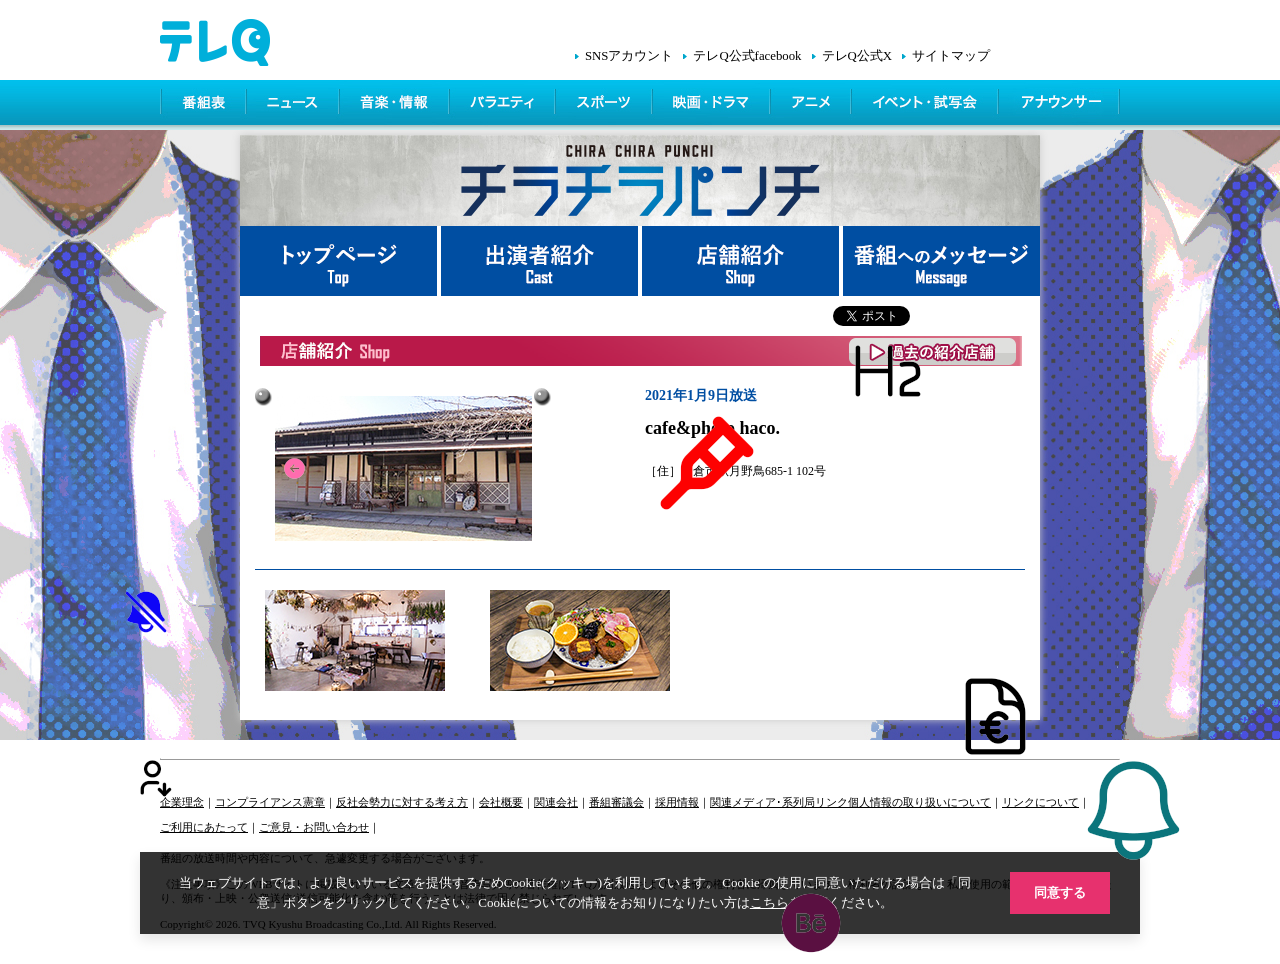 The width and height of the screenshot is (1280, 964). What do you see at coordinates (146, 612) in the screenshot?
I see `mute notifications` at bounding box center [146, 612].